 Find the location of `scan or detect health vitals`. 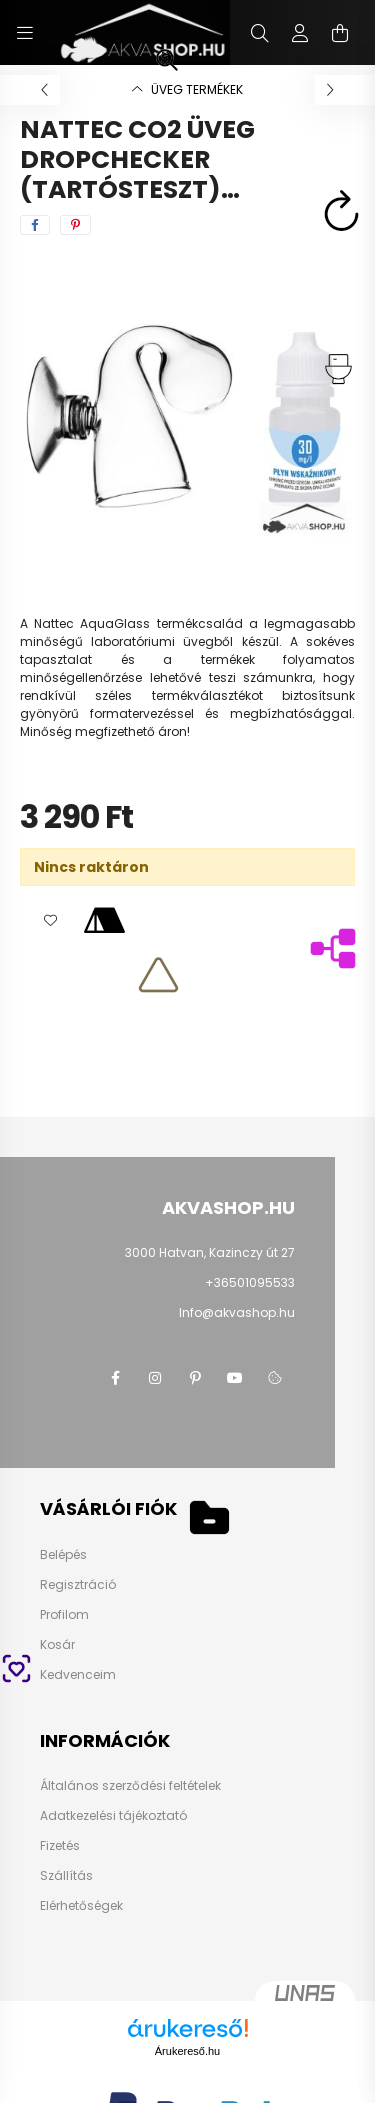

scan or detect health vitals is located at coordinates (16, 1668).